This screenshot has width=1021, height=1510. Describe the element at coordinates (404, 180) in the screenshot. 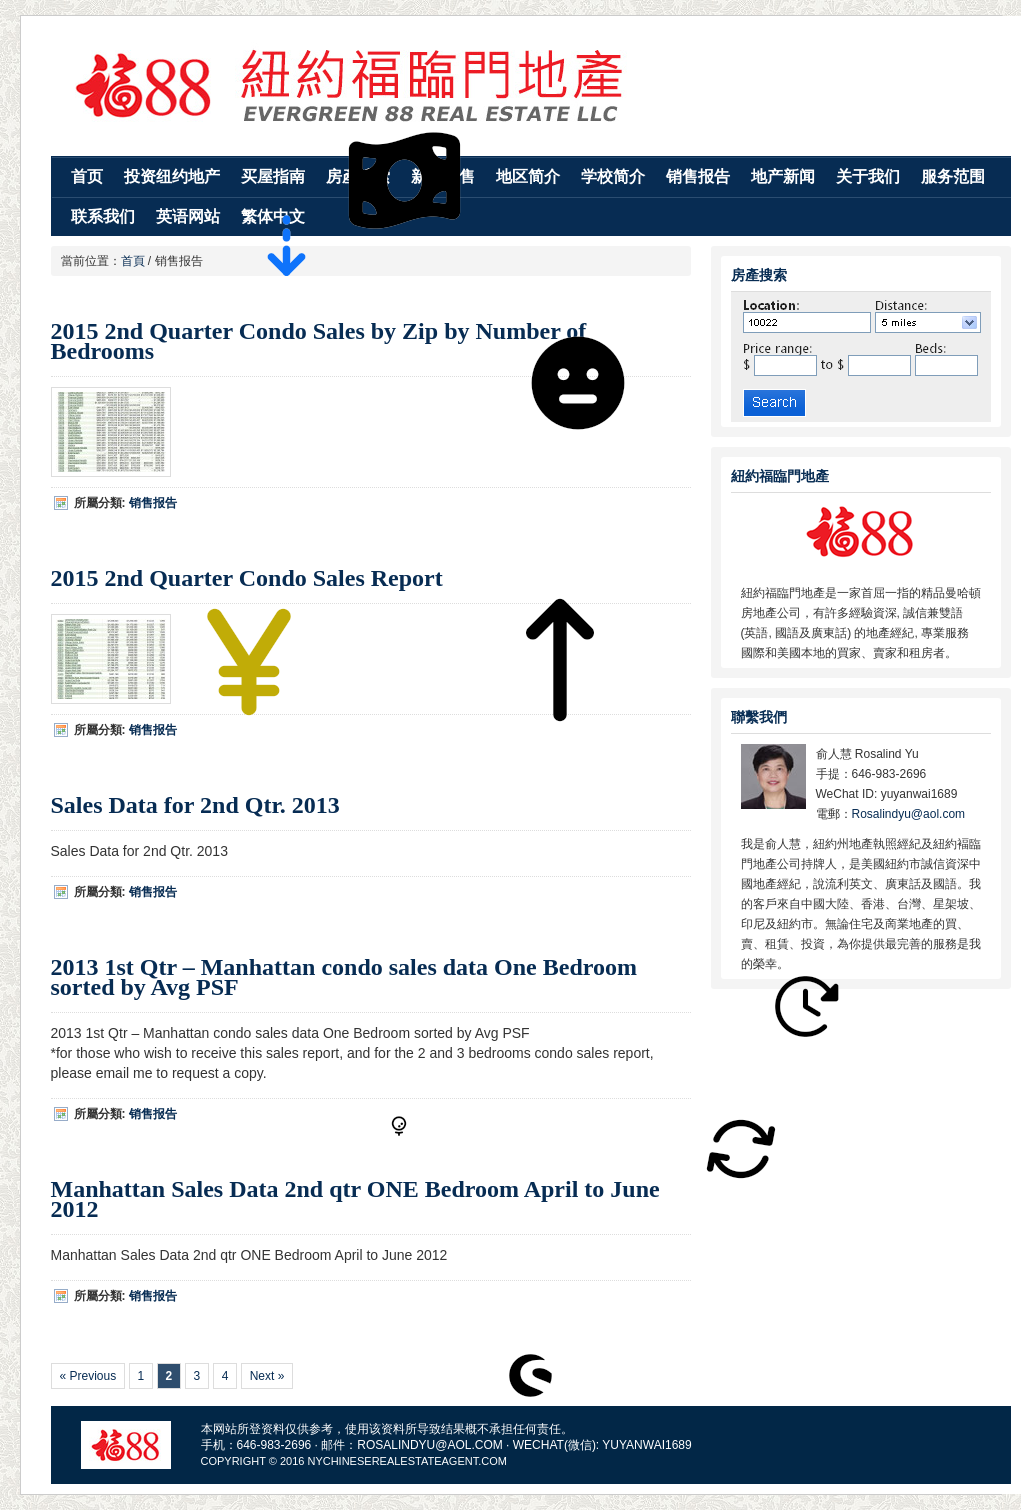

I see `view payment or billing information` at that location.